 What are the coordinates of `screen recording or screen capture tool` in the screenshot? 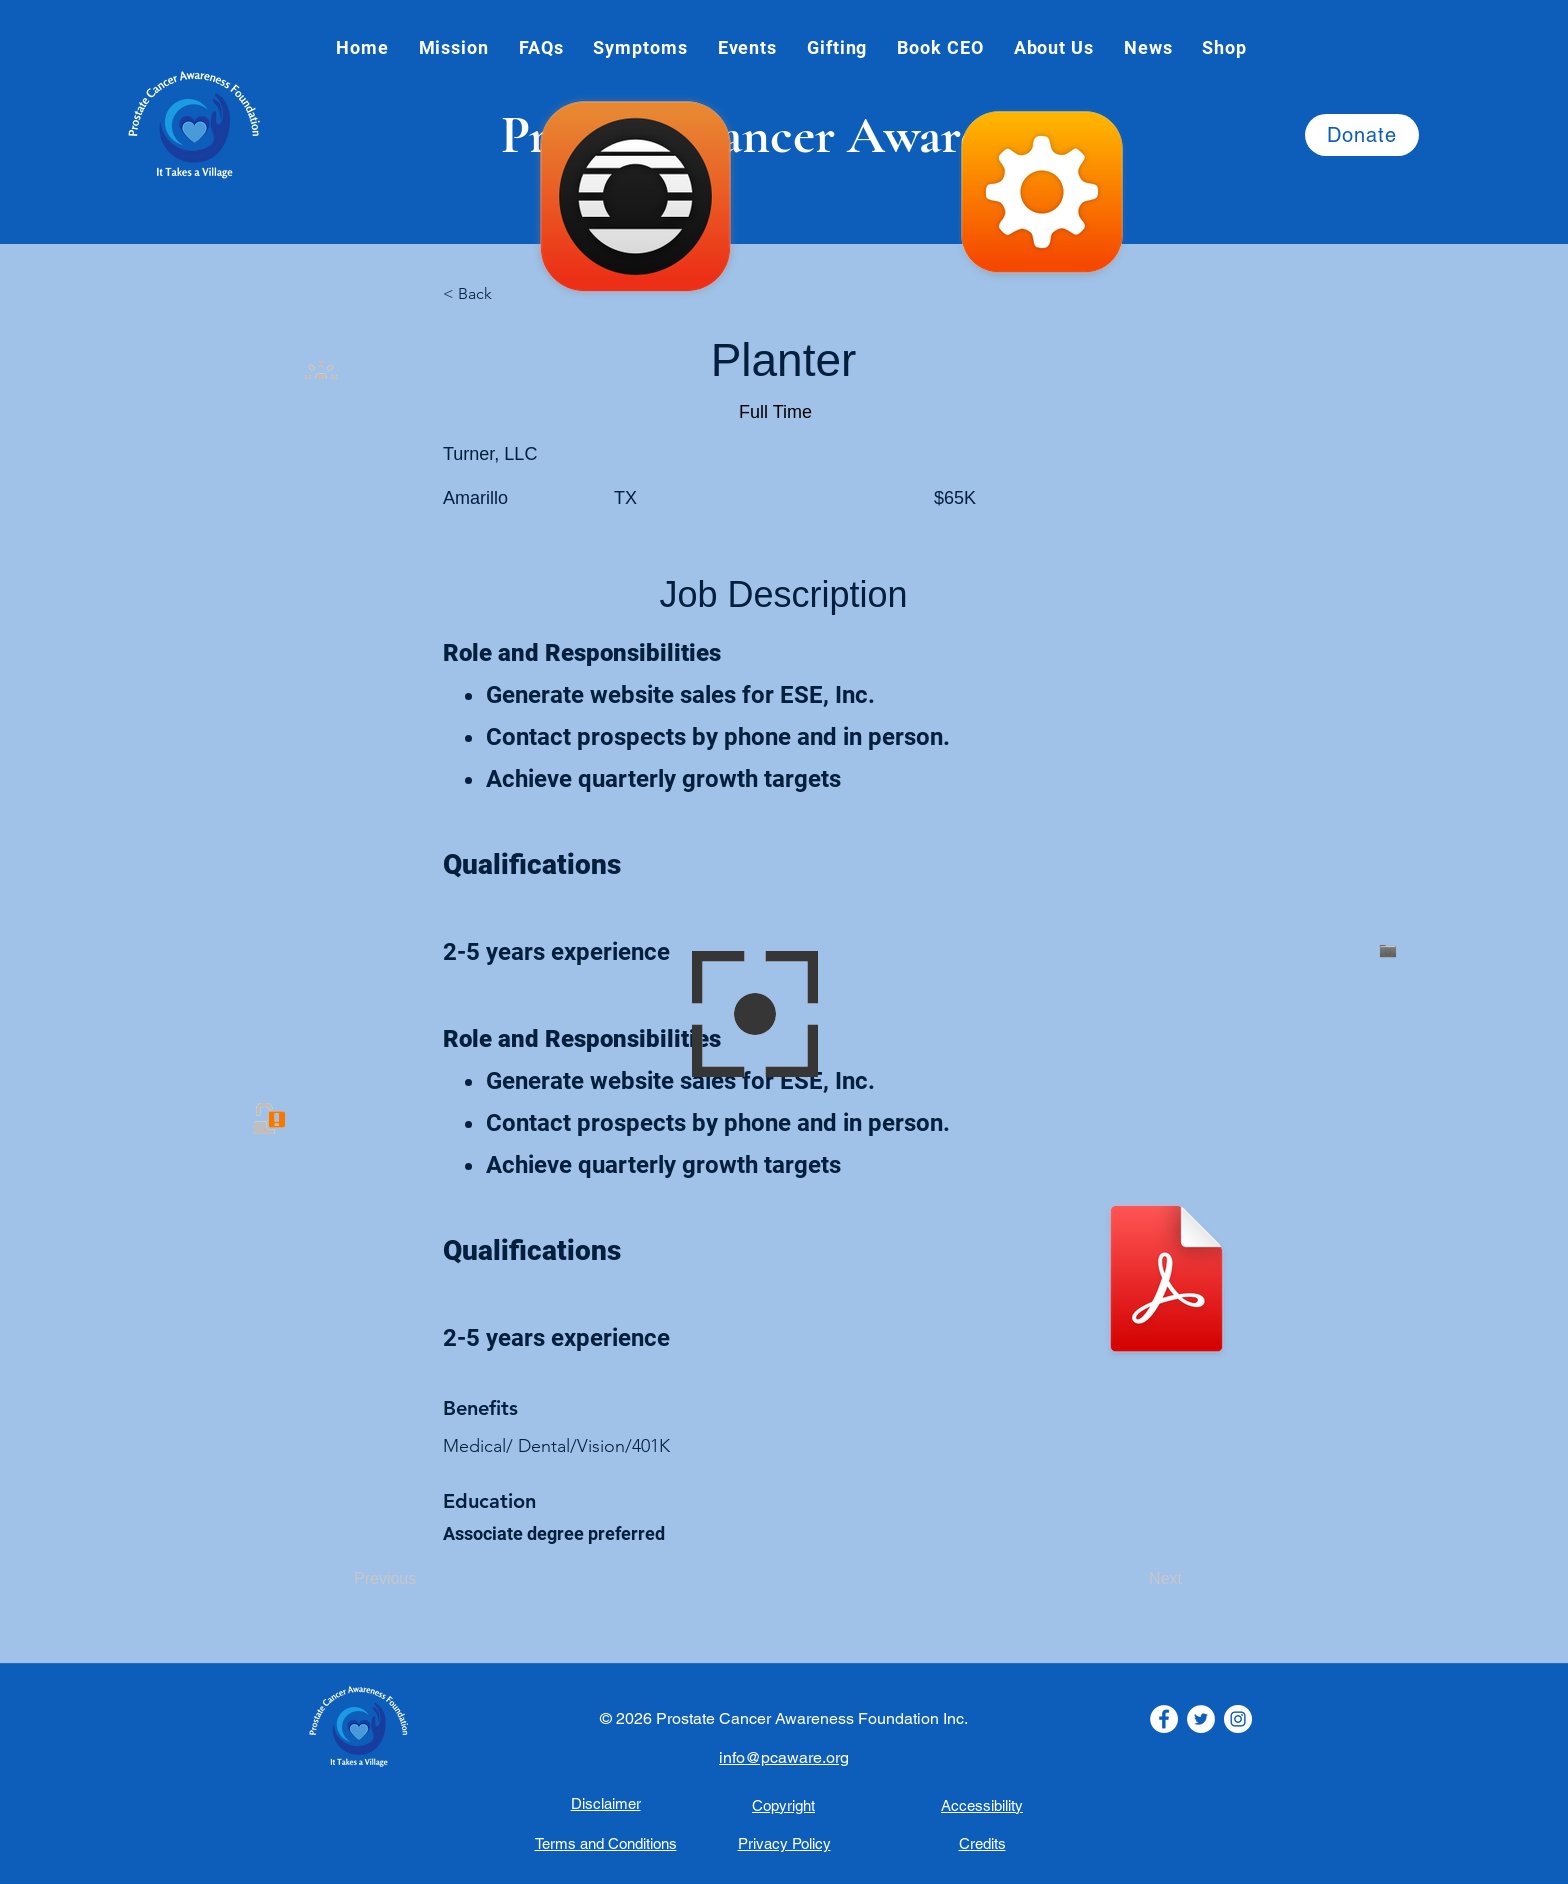 It's located at (755, 1014).